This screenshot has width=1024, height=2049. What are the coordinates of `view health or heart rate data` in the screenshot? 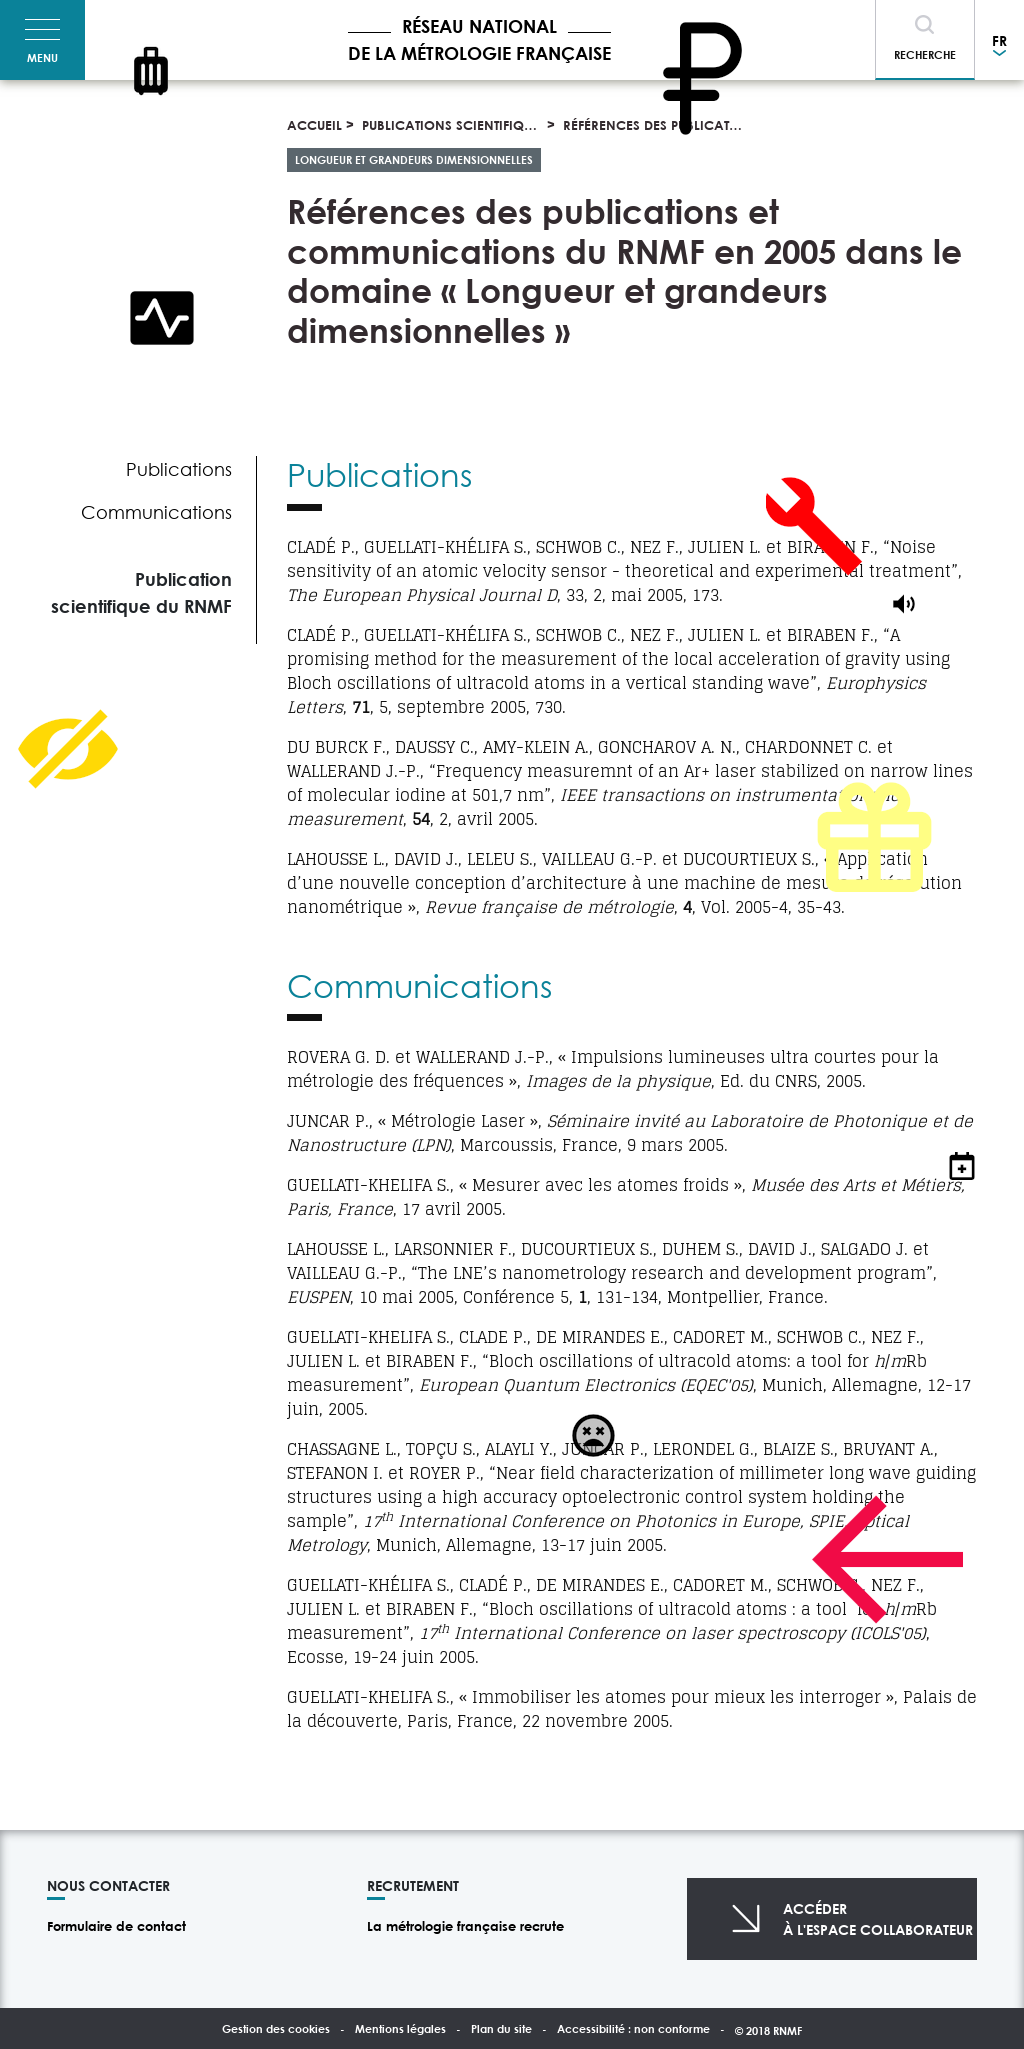 It's located at (162, 318).